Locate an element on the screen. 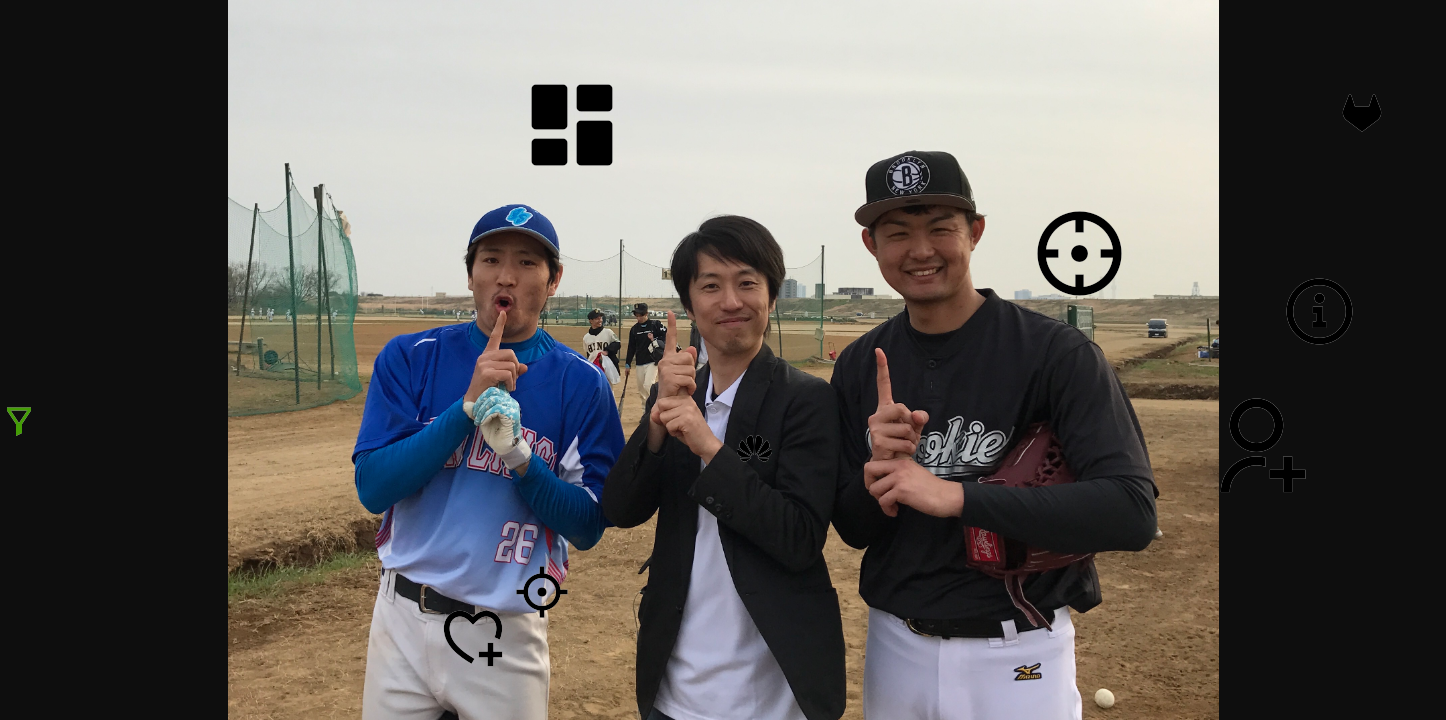 This screenshot has height=720, width=1446. center or focus on current location is located at coordinates (1079, 253).